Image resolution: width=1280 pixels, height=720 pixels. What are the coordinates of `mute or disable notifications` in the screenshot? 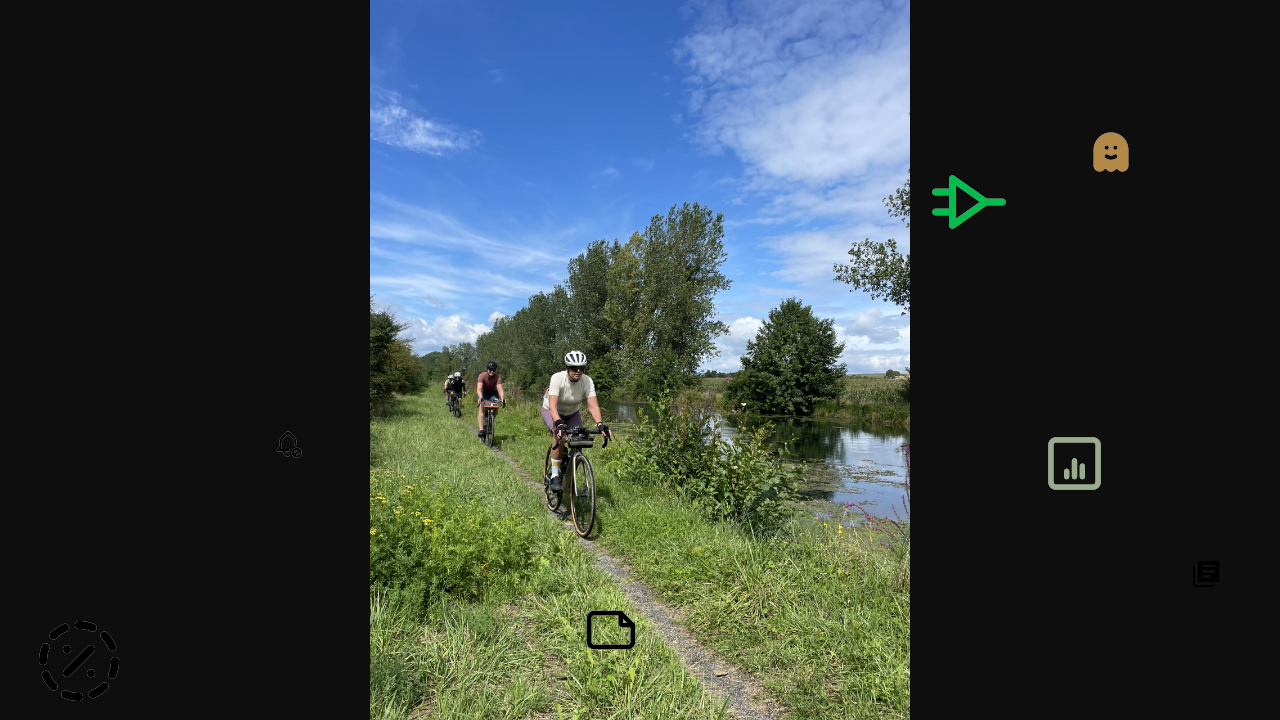 It's located at (288, 444).